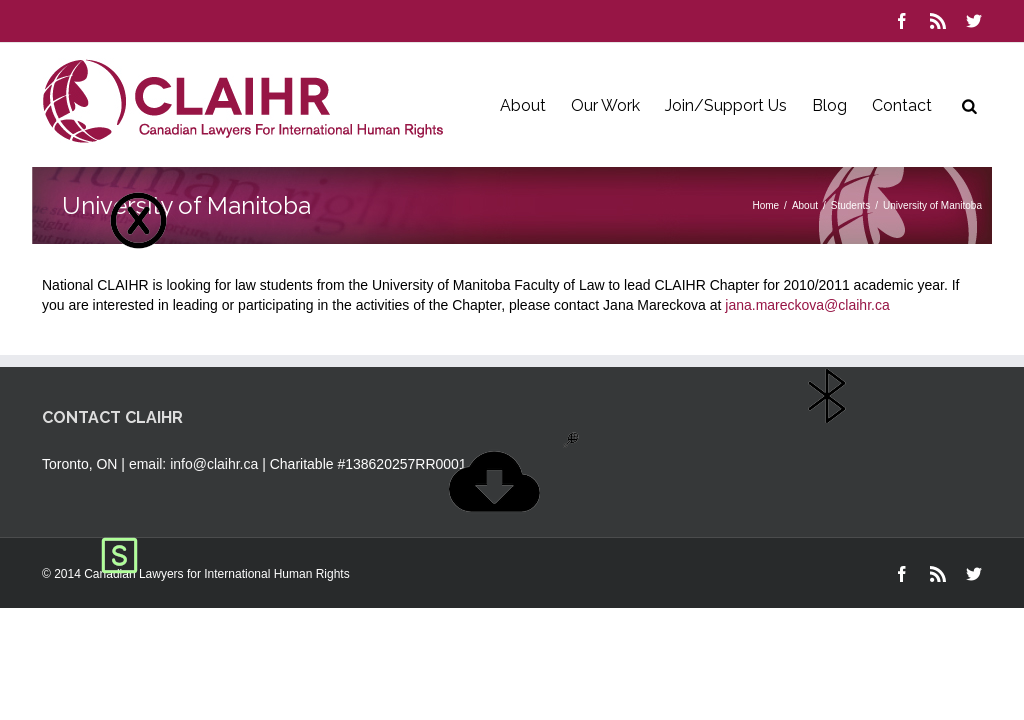 The image size is (1024, 720). I want to click on toggle bluetooth connectivity, so click(827, 396).